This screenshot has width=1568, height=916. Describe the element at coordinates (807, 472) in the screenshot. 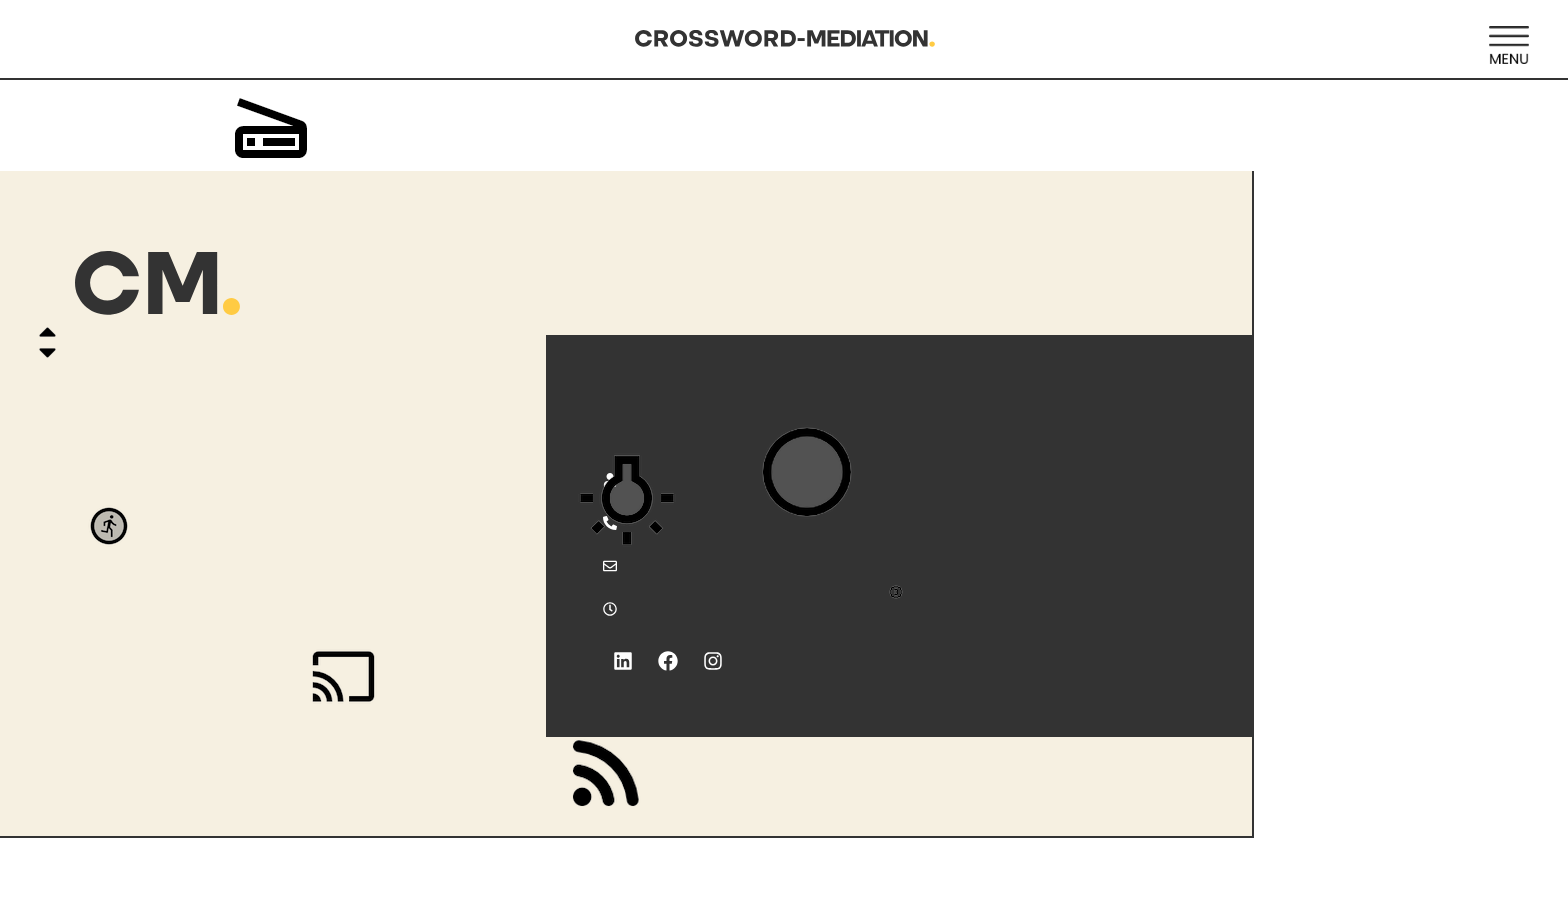

I see `camera lens or photography mode` at that location.